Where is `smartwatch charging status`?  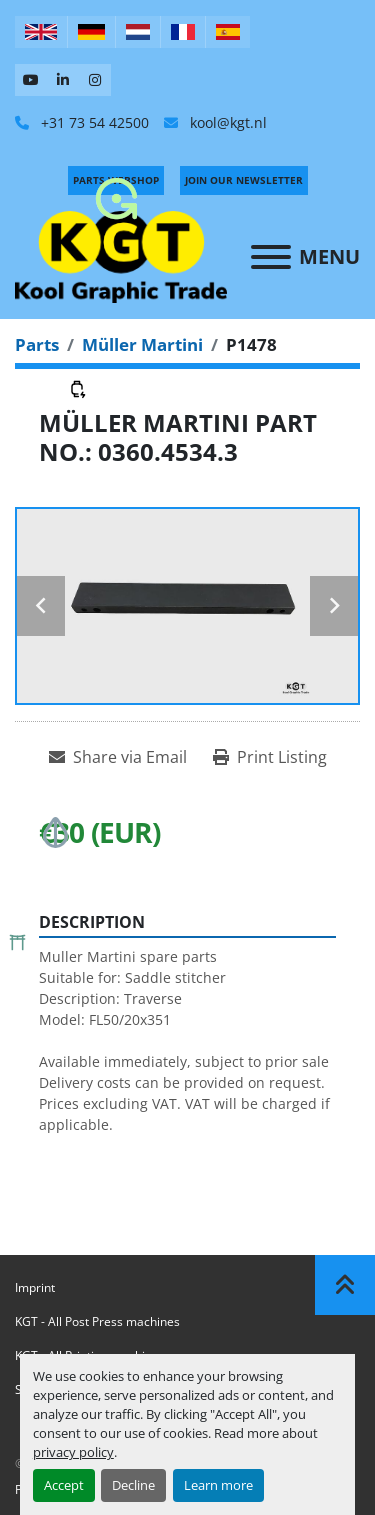 smartwatch charging status is located at coordinates (77, 389).